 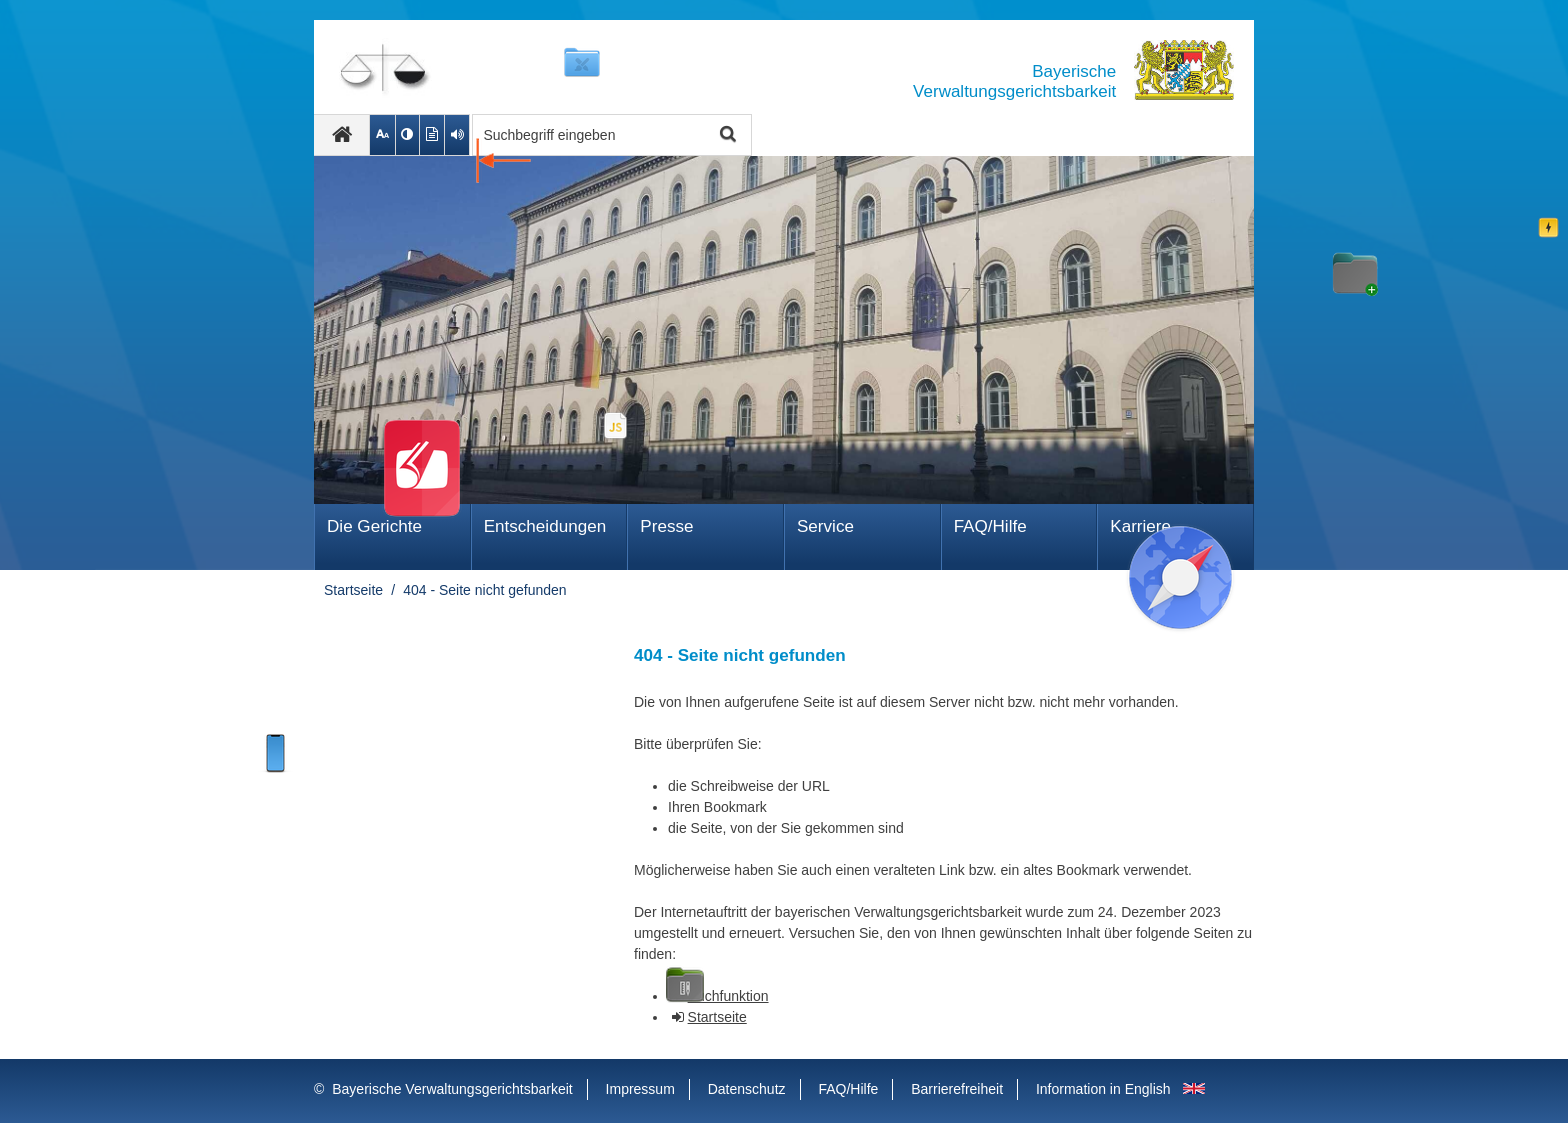 What do you see at coordinates (1548, 227) in the screenshot?
I see `access power and battery settings` at bounding box center [1548, 227].